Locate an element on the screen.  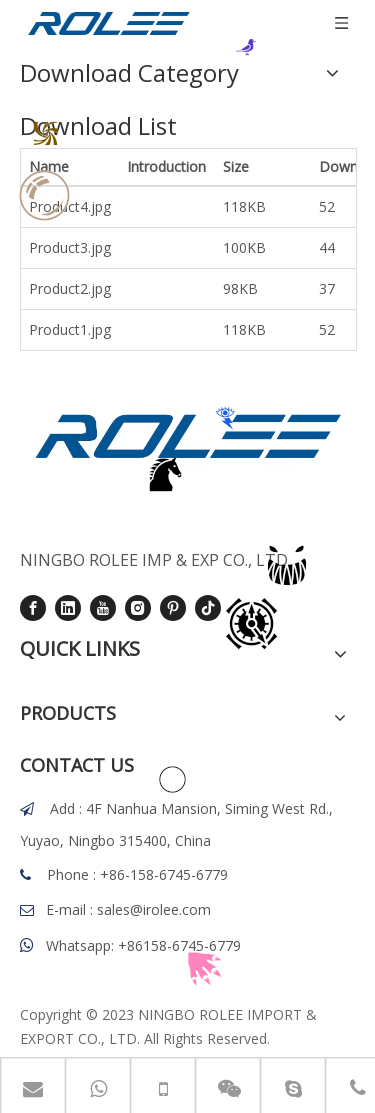
a collectible orb or power-up item is located at coordinates (44, 195).